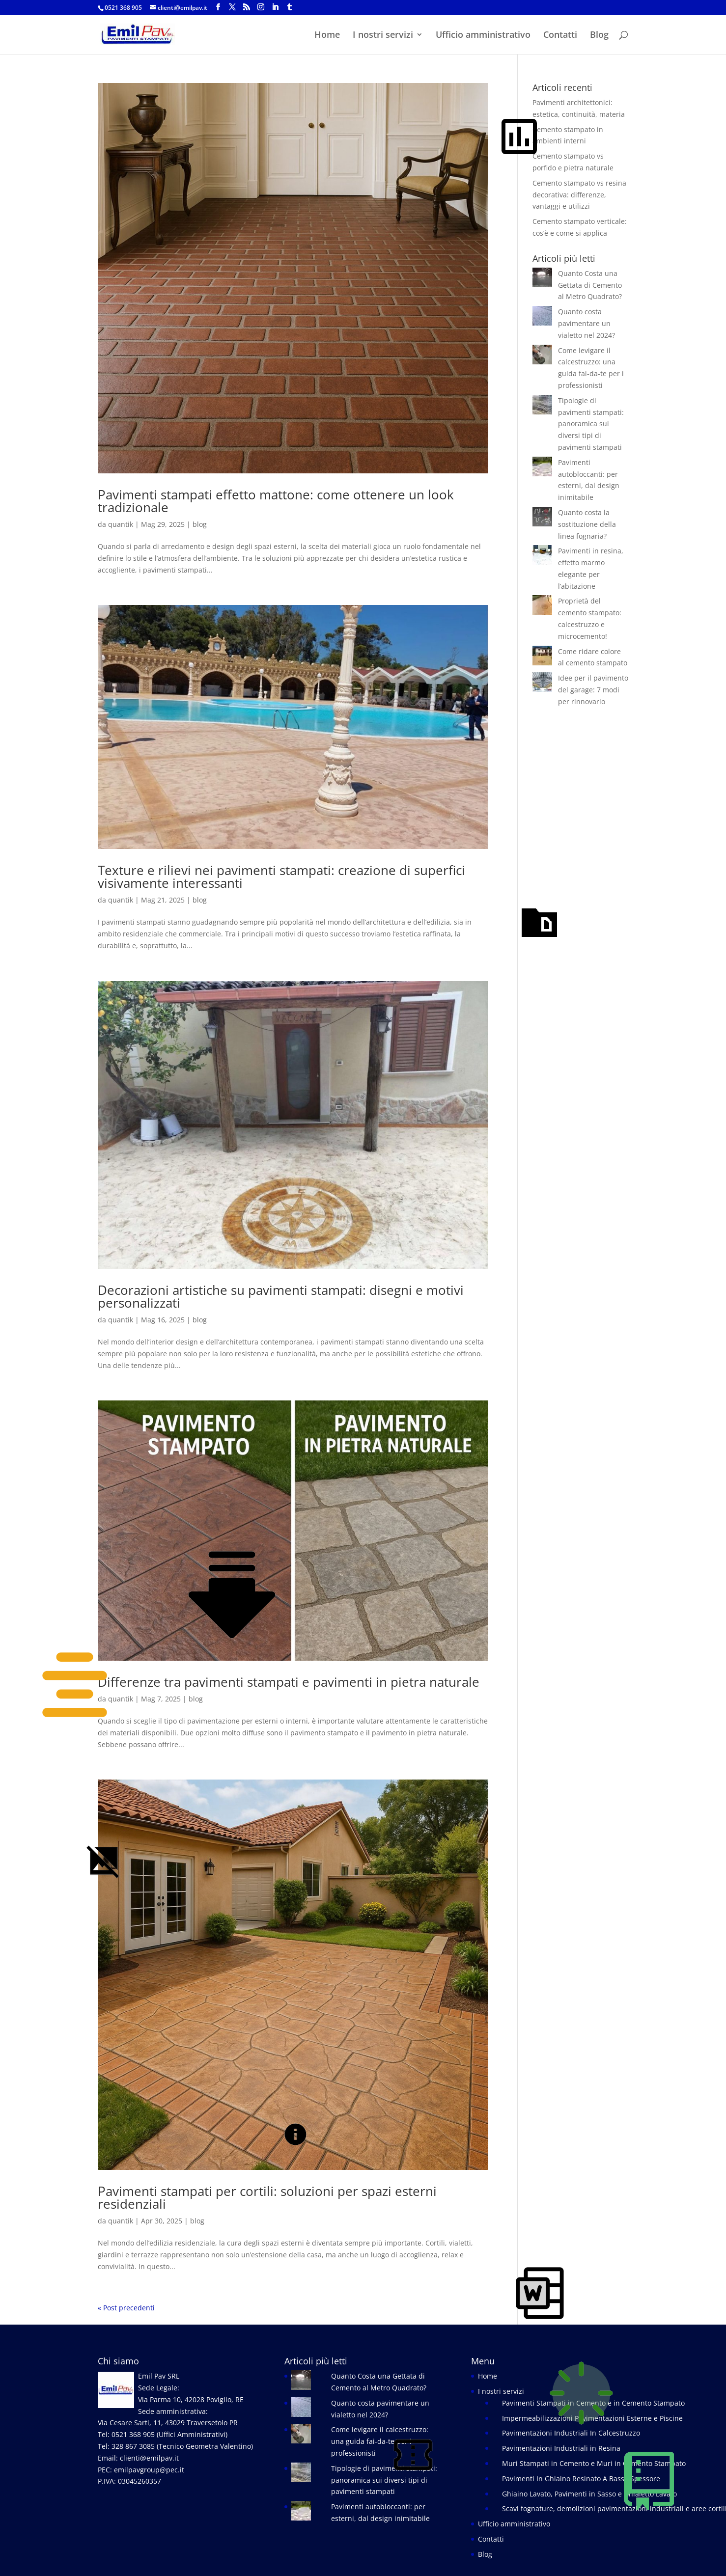  What do you see at coordinates (542, 2293) in the screenshot?
I see `open microsoft word` at bounding box center [542, 2293].